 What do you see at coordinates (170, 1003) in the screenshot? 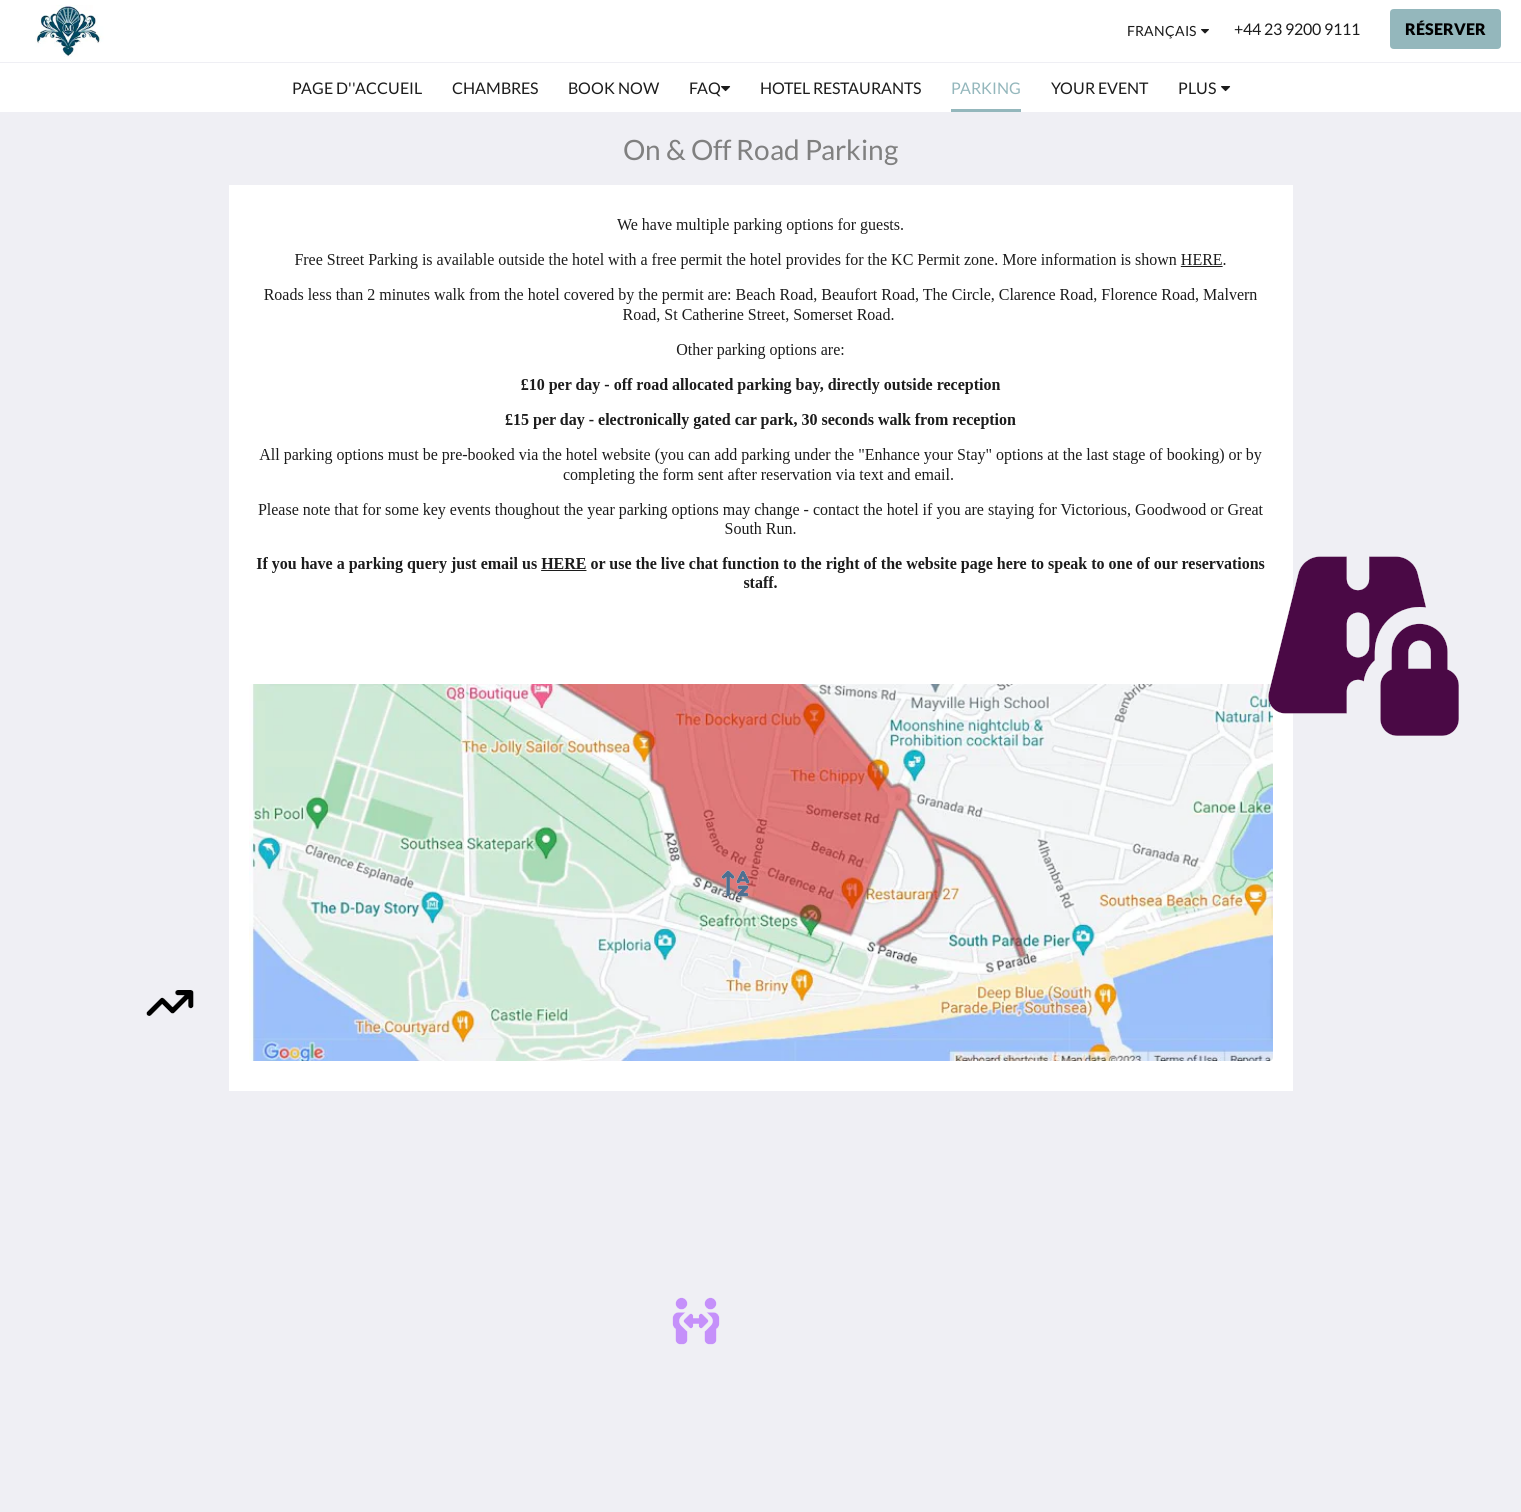
I see `view trending or popular content` at bounding box center [170, 1003].